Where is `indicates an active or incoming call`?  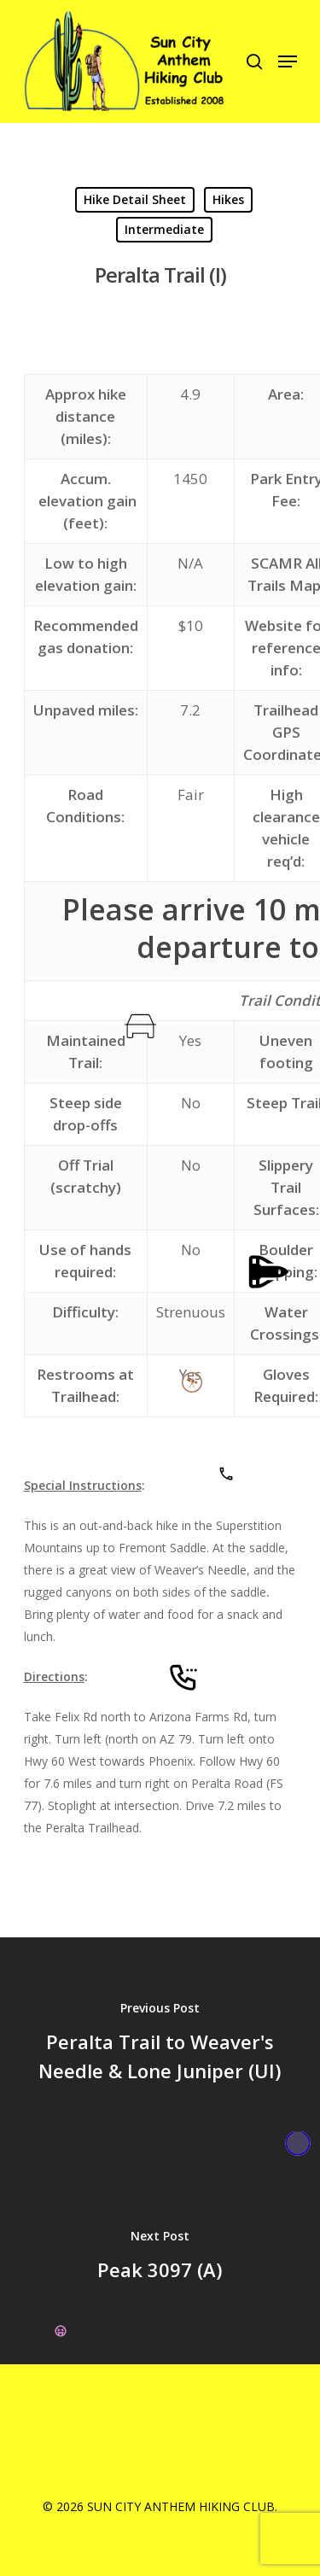
indicates an active or incoming call is located at coordinates (183, 1677).